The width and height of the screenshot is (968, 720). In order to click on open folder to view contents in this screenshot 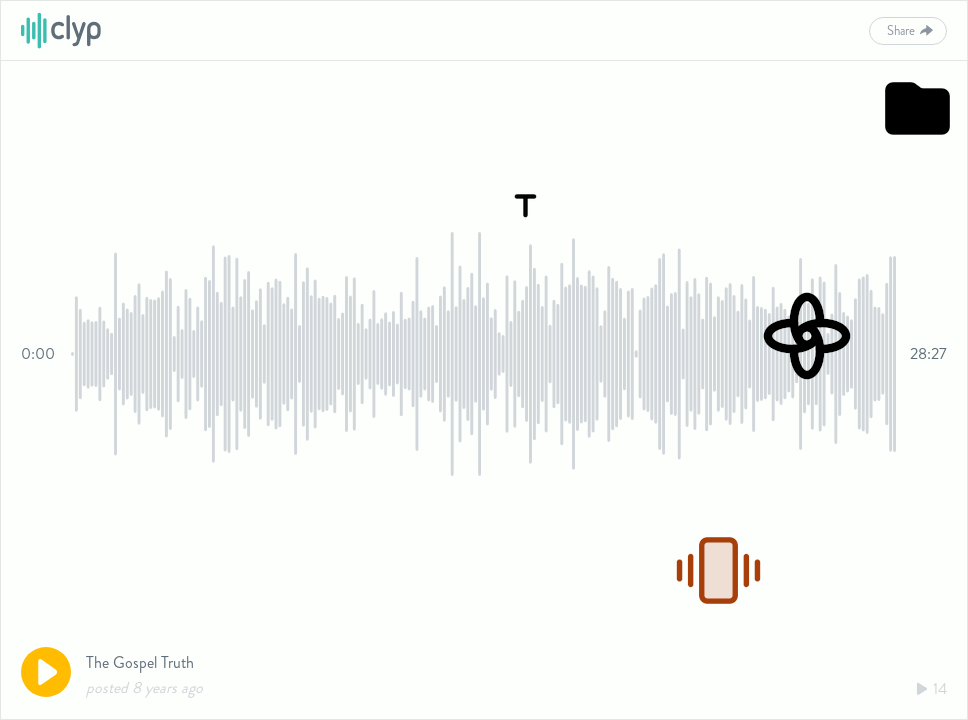, I will do `click(917, 110)`.